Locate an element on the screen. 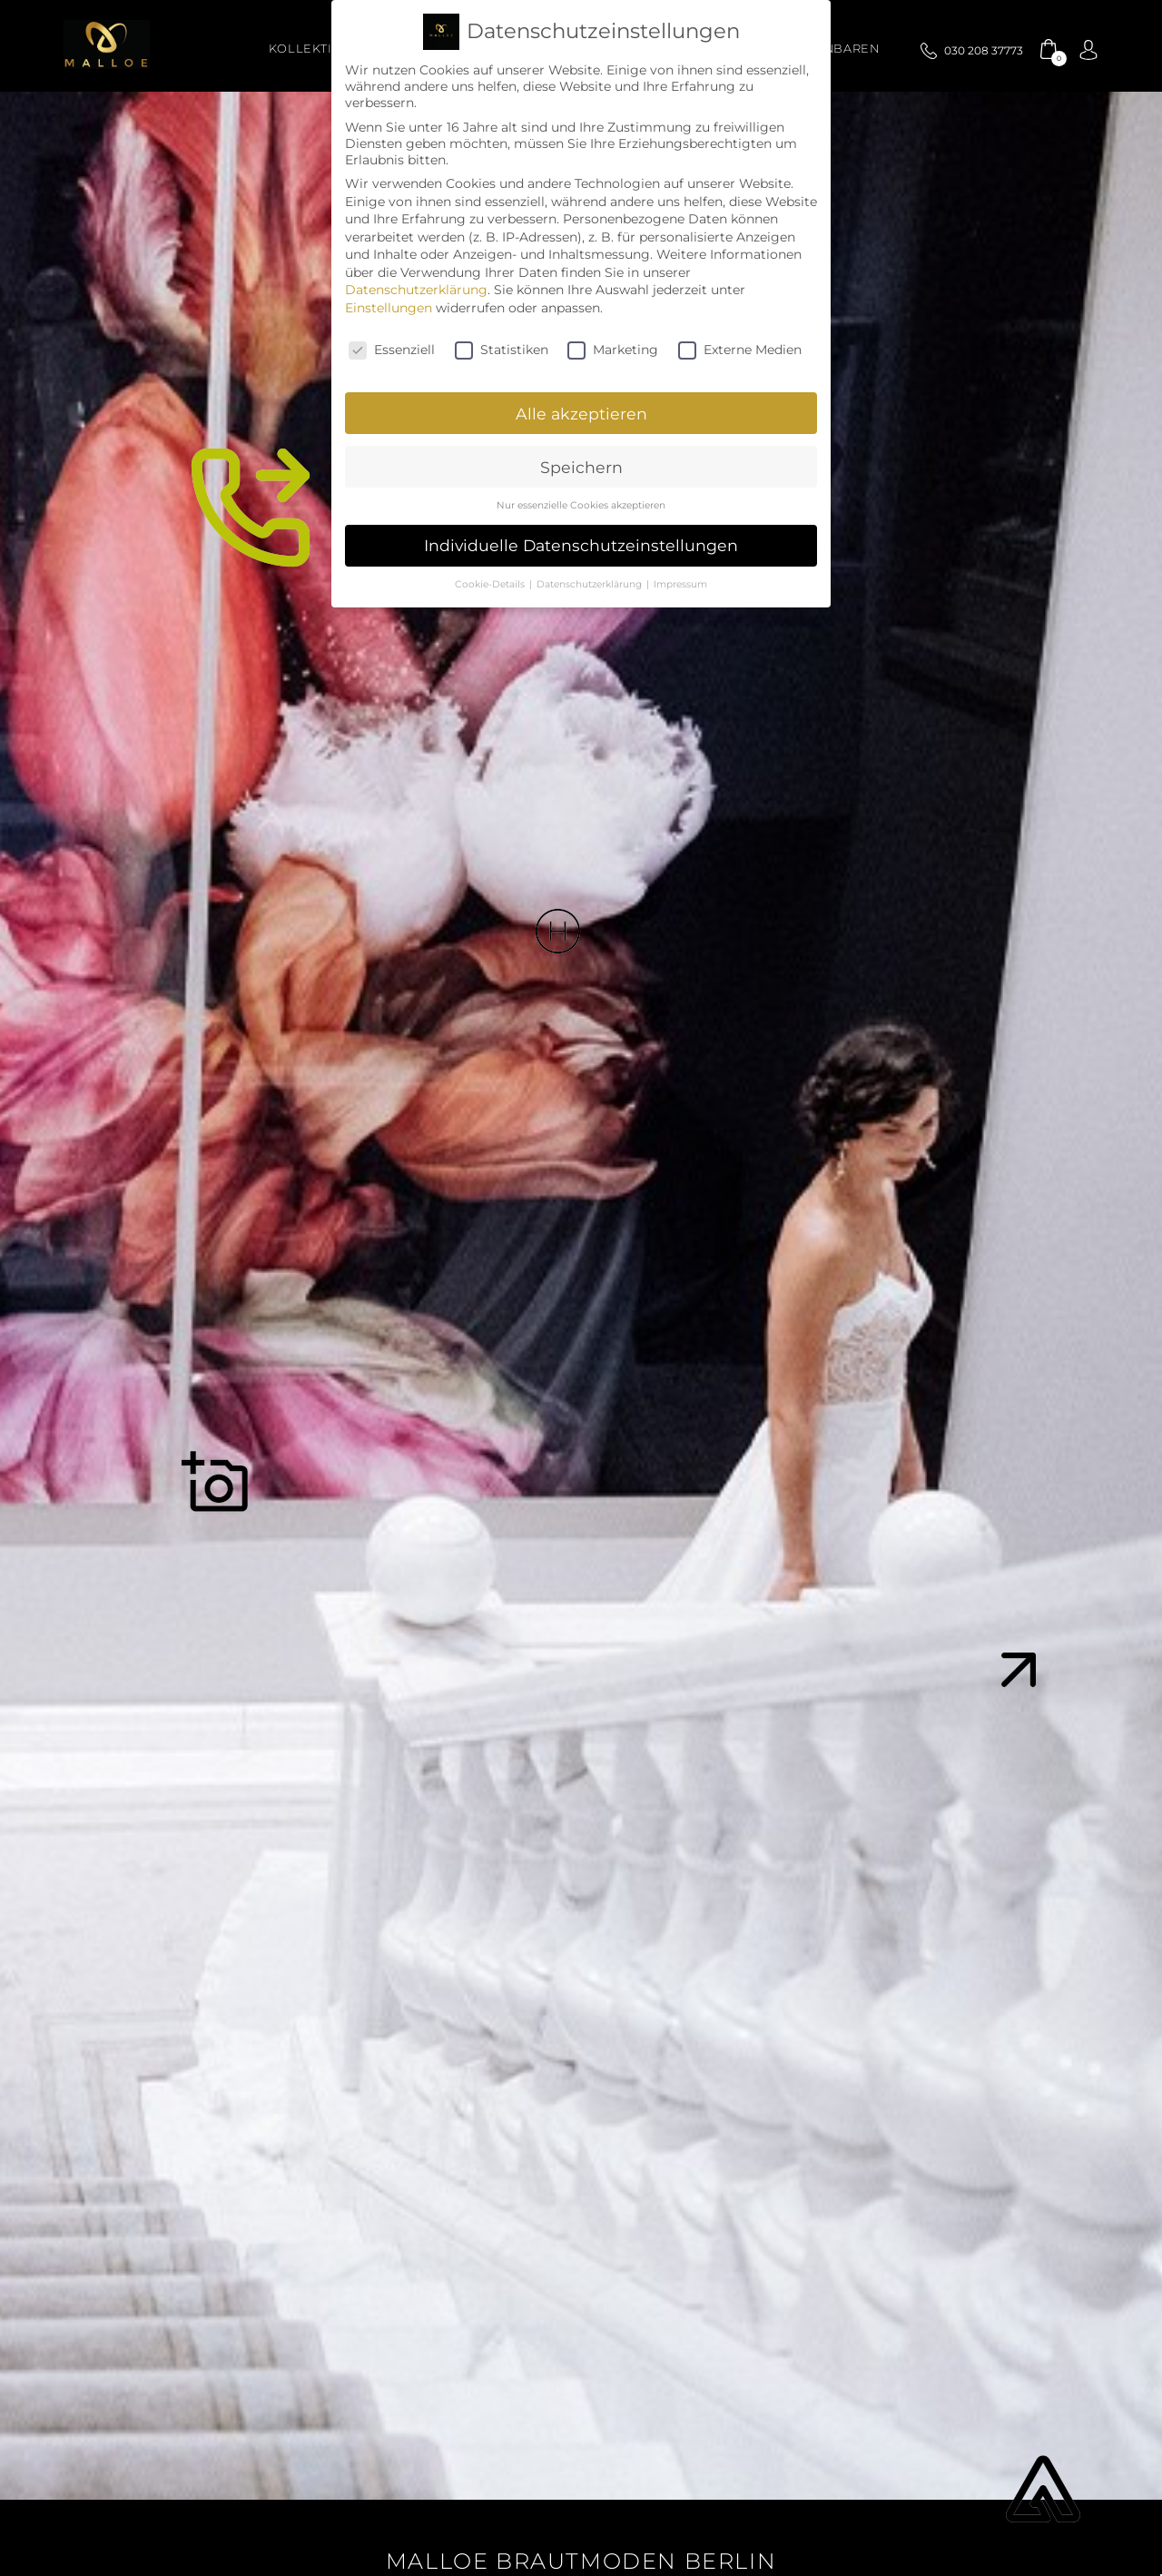  navigate to items starting with the letter H is located at coordinates (557, 931).